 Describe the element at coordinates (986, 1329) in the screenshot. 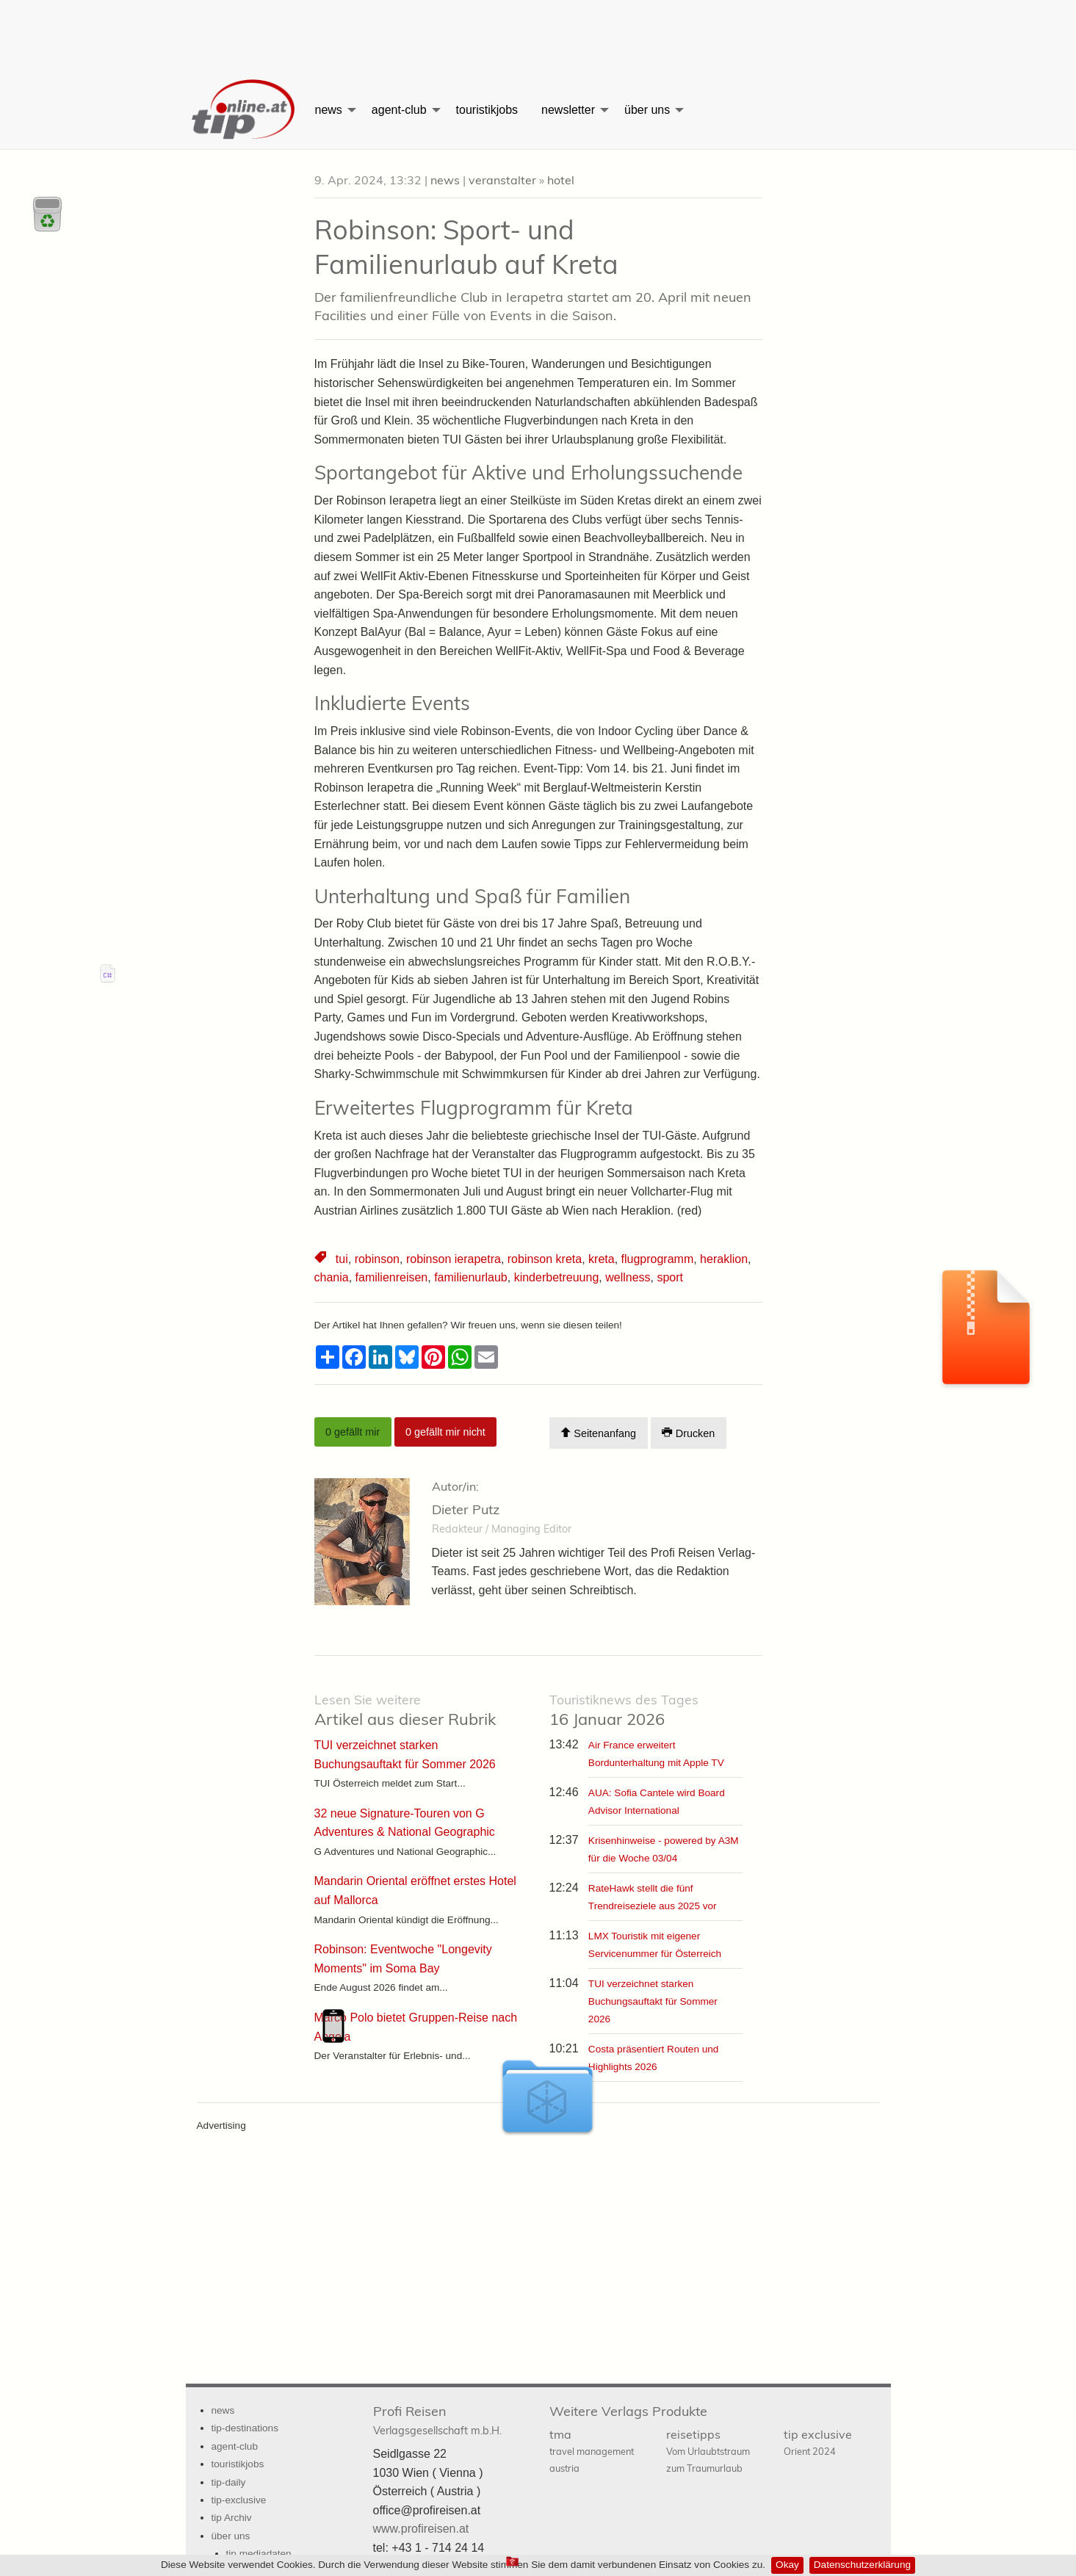

I see `a compressed tzo archive file` at that location.